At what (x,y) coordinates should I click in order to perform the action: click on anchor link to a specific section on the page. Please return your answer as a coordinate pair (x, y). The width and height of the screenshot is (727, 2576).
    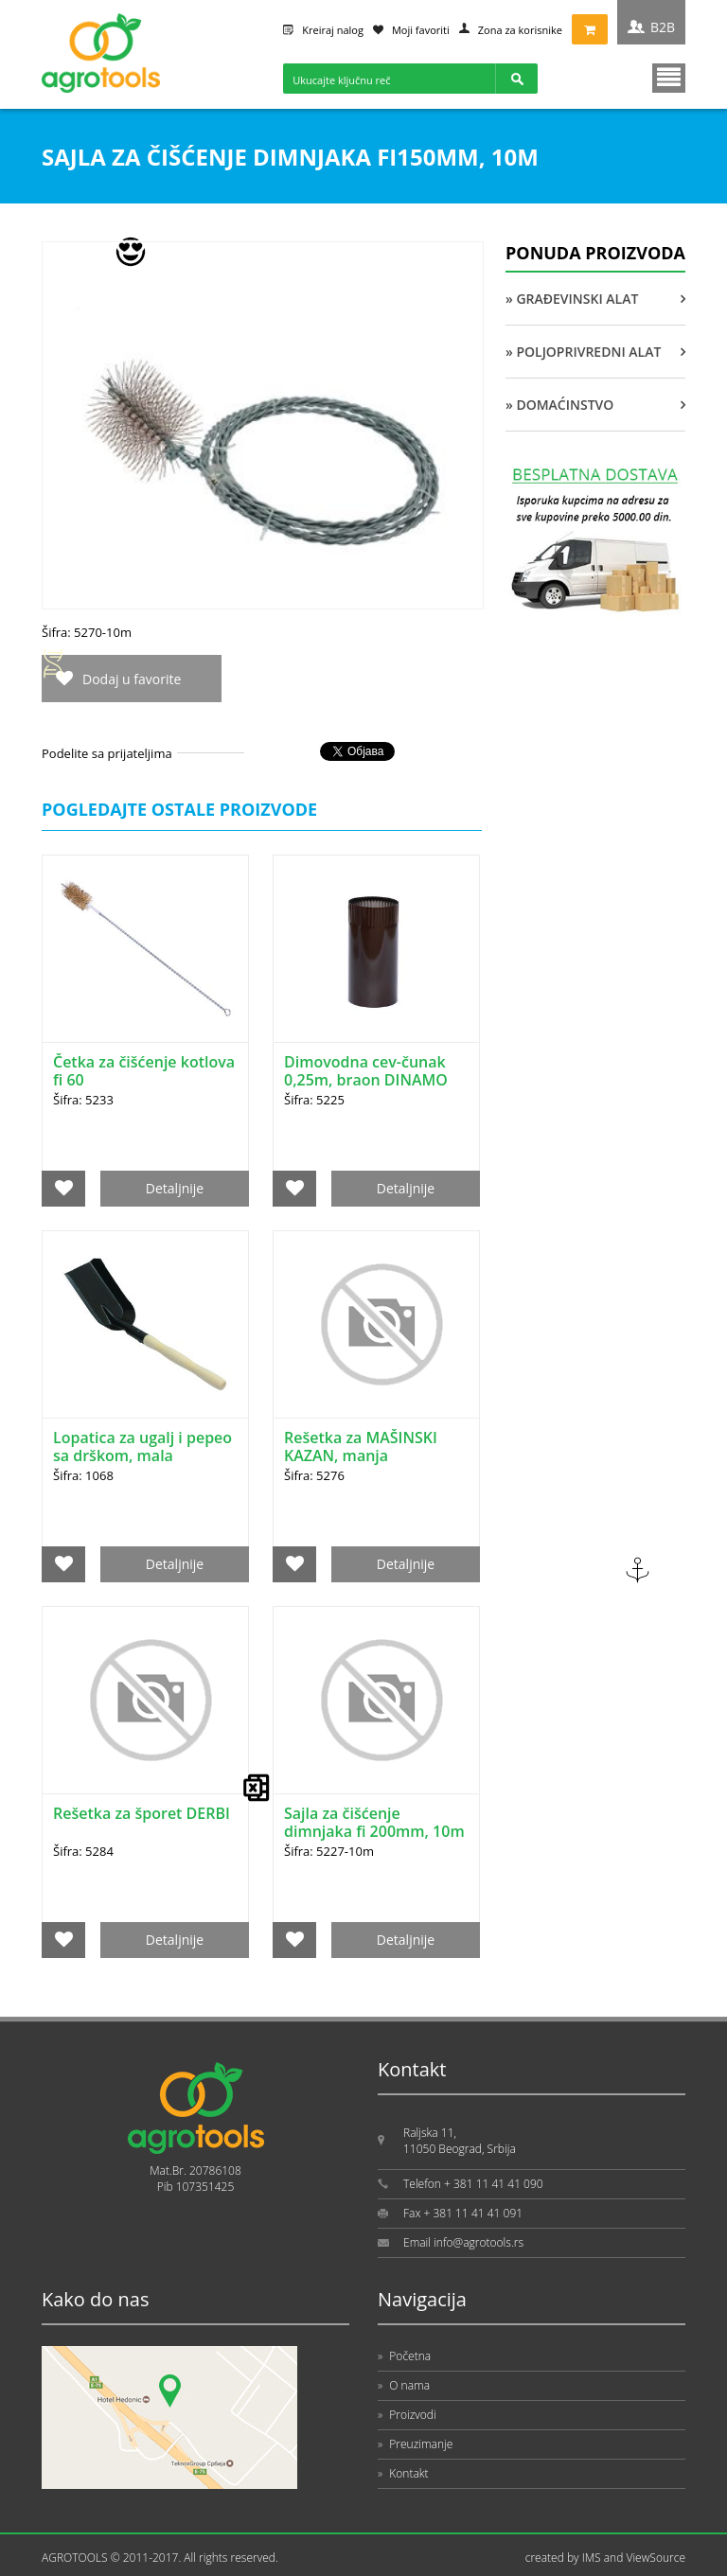
    Looking at the image, I should click on (637, 1569).